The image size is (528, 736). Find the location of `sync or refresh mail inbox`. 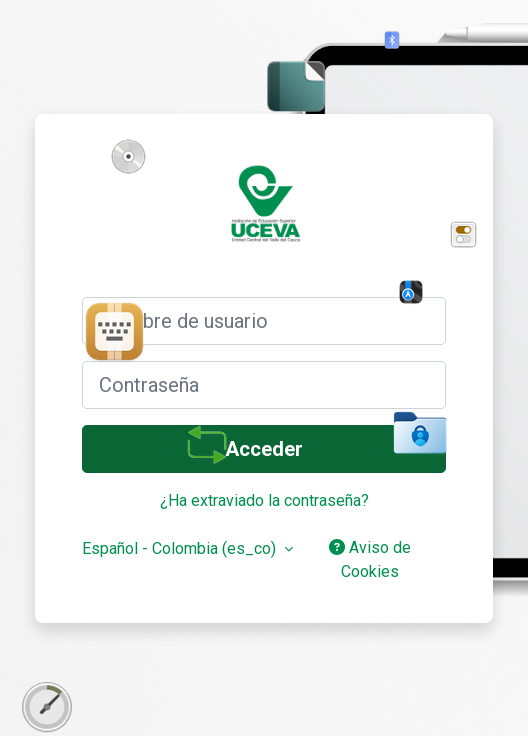

sync or refresh mail inbox is located at coordinates (207, 444).